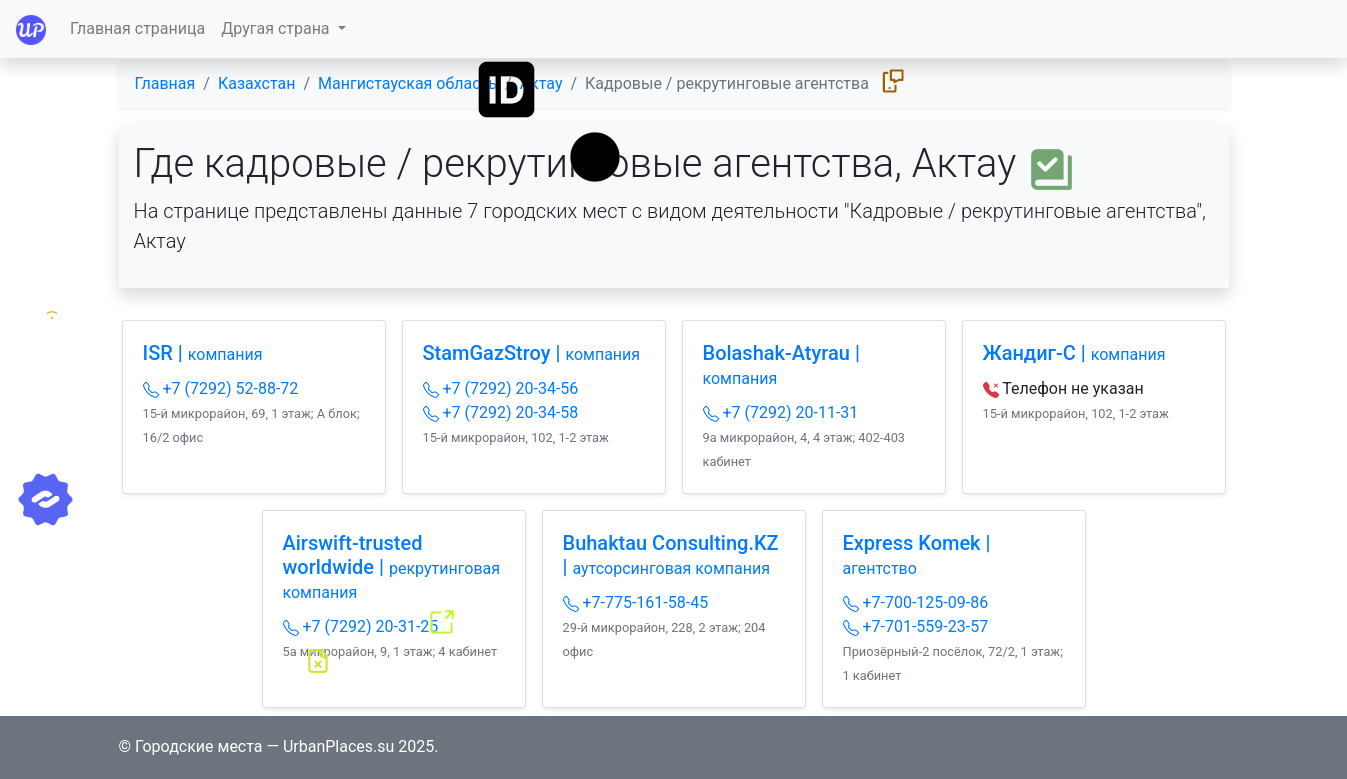 This screenshot has width=1347, height=779. Describe the element at coordinates (318, 661) in the screenshot. I see `delete or remove a file` at that location.